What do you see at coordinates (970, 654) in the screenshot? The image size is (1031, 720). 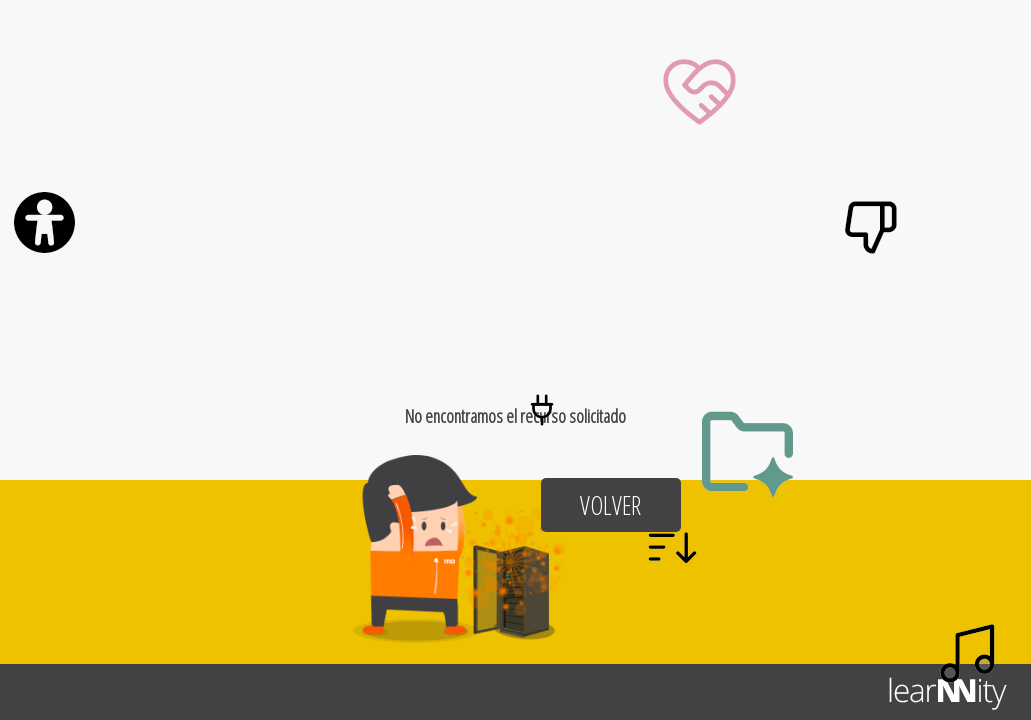 I see `access music library or audio files` at bounding box center [970, 654].